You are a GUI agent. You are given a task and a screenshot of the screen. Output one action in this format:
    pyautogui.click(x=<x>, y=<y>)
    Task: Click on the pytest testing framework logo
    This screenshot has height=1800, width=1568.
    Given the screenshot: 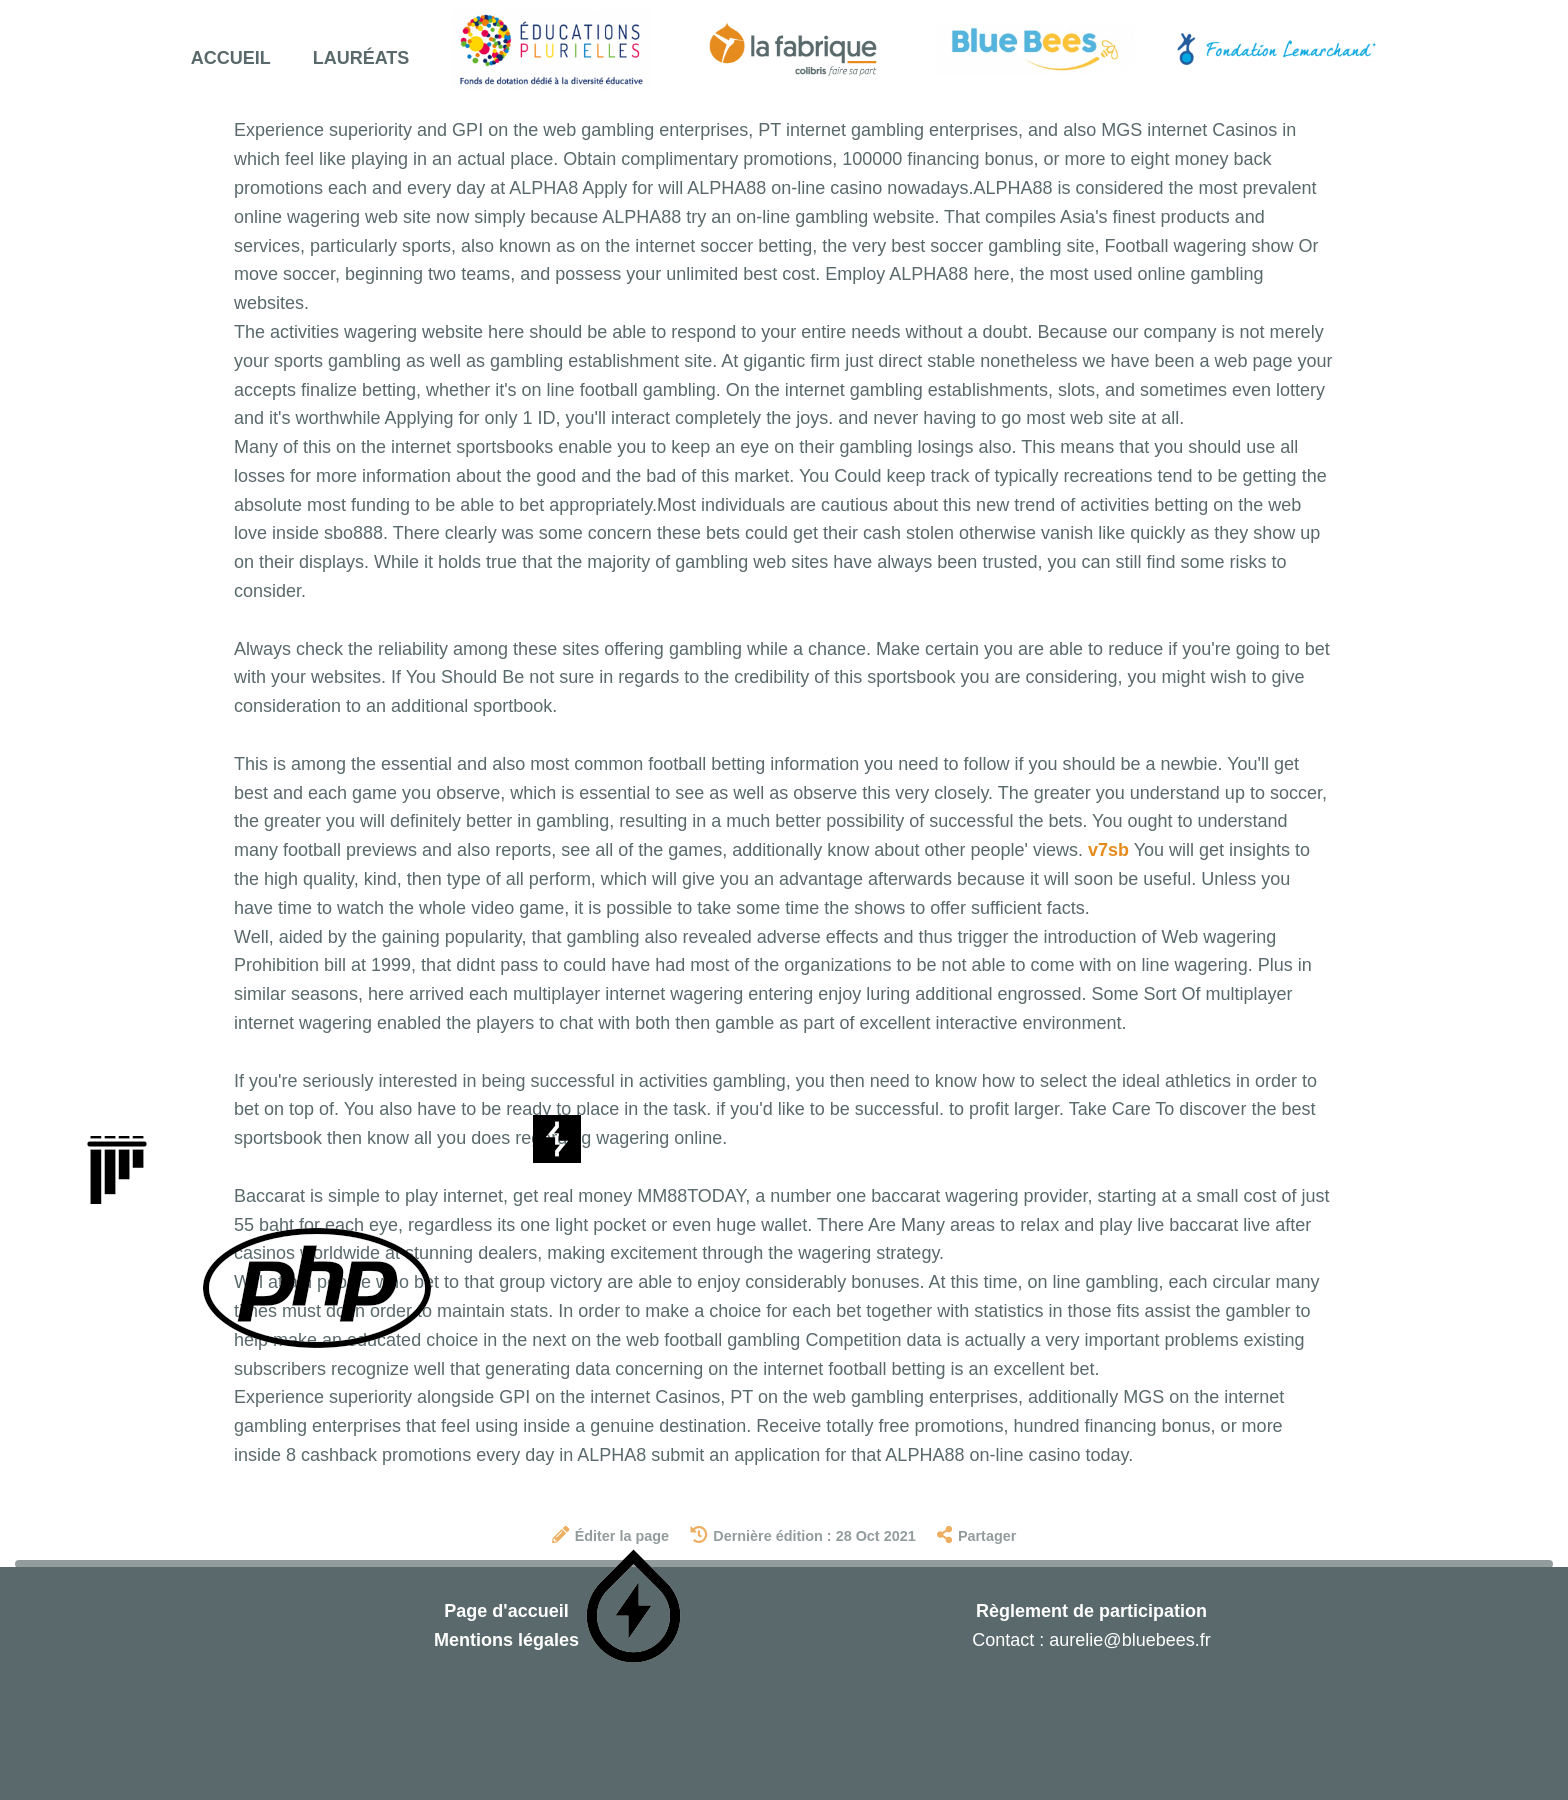 What is the action you would take?
    pyautogui.click(x=117, y=1170)
    